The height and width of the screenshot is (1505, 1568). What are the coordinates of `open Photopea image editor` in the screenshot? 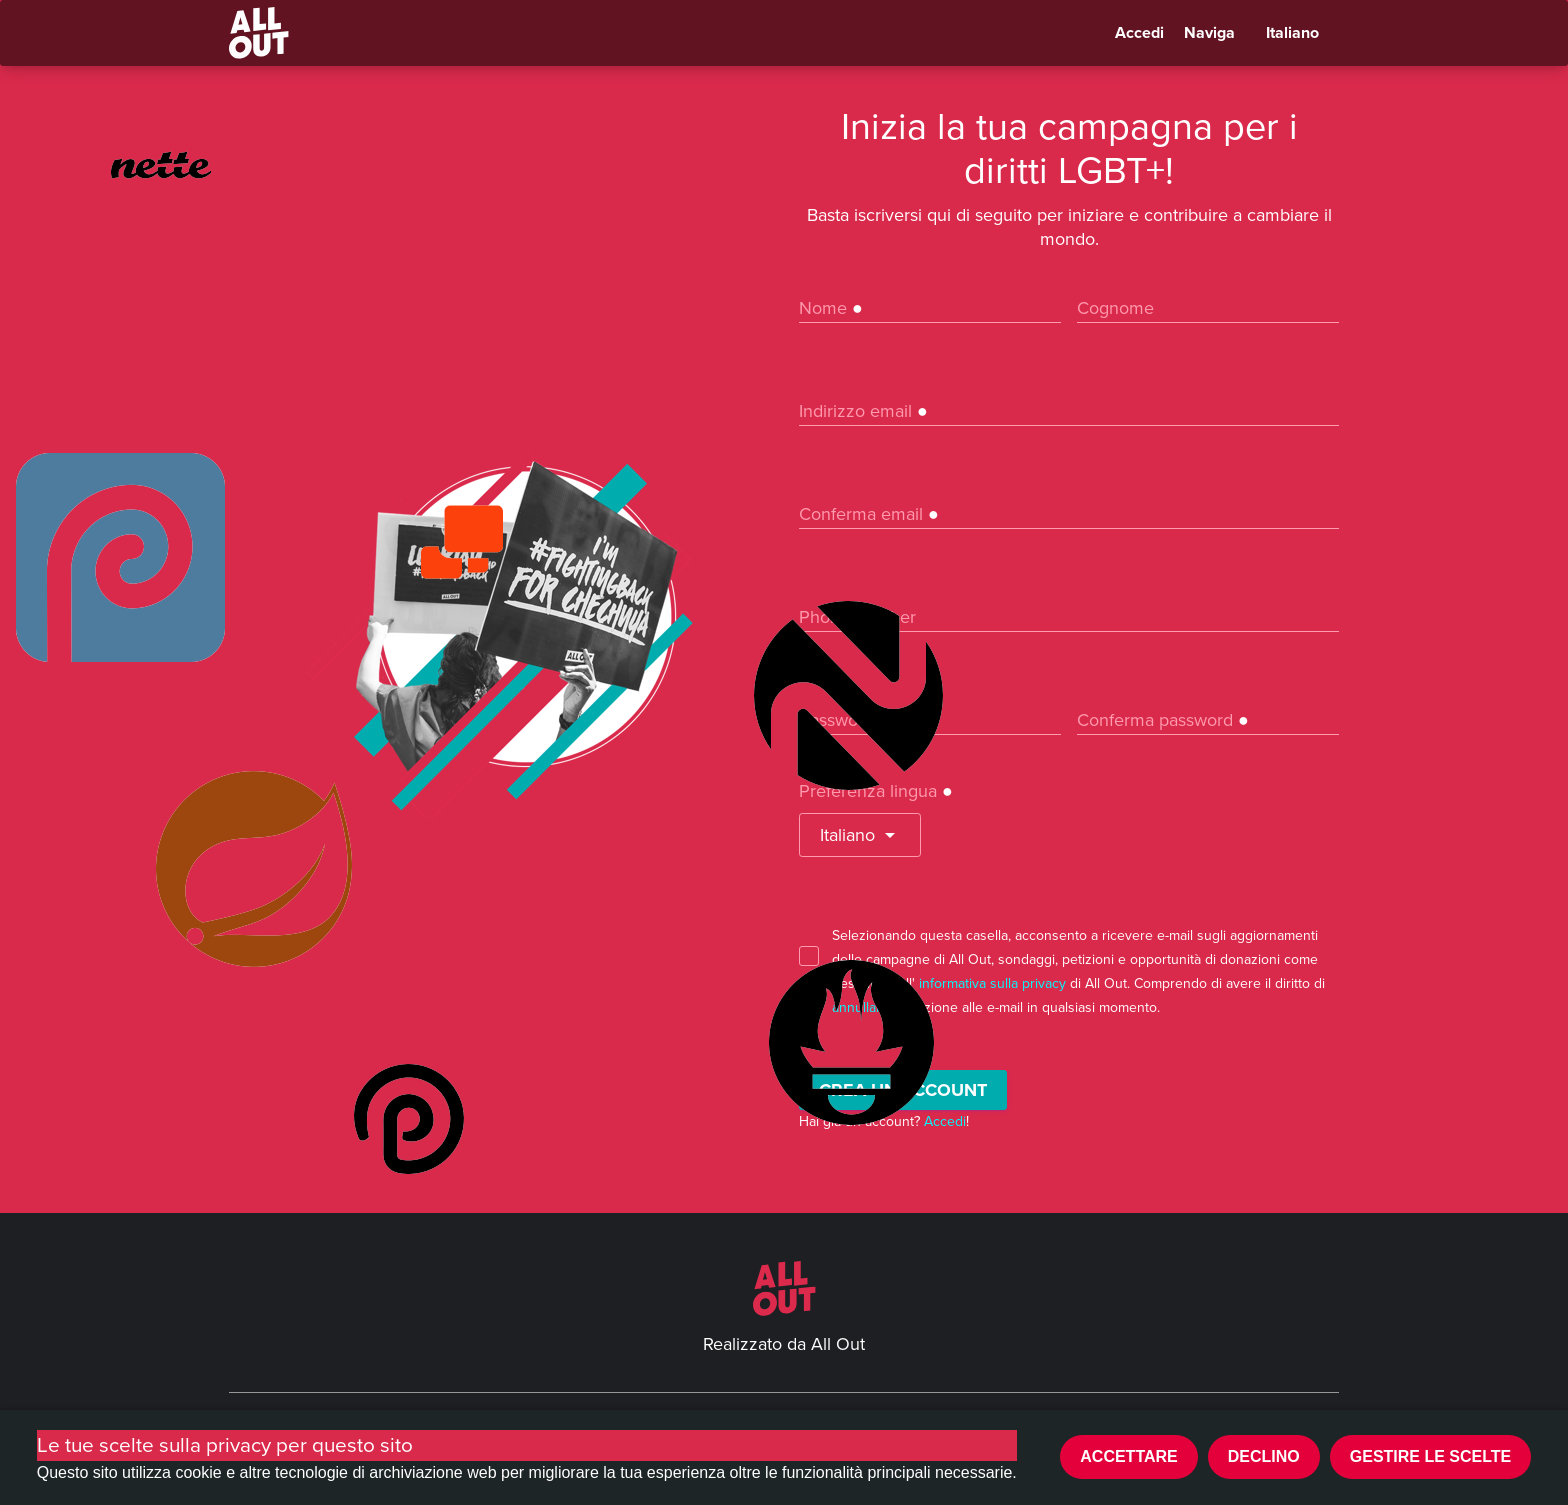 It's located at (120, 557).